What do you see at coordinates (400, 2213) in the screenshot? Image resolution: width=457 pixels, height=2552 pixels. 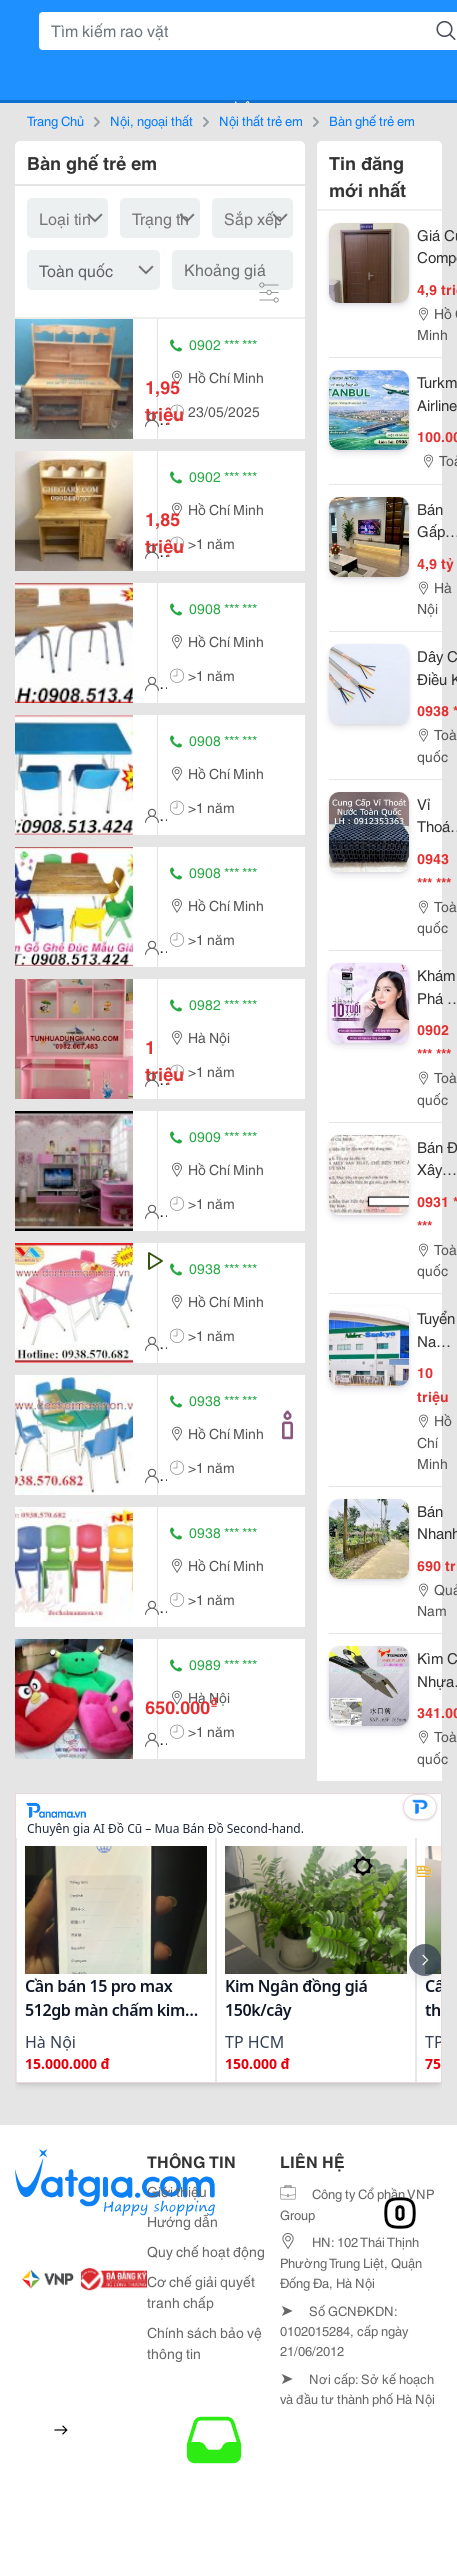 I see `indicates zero items or empty count` at bounding box center [400, 2213].